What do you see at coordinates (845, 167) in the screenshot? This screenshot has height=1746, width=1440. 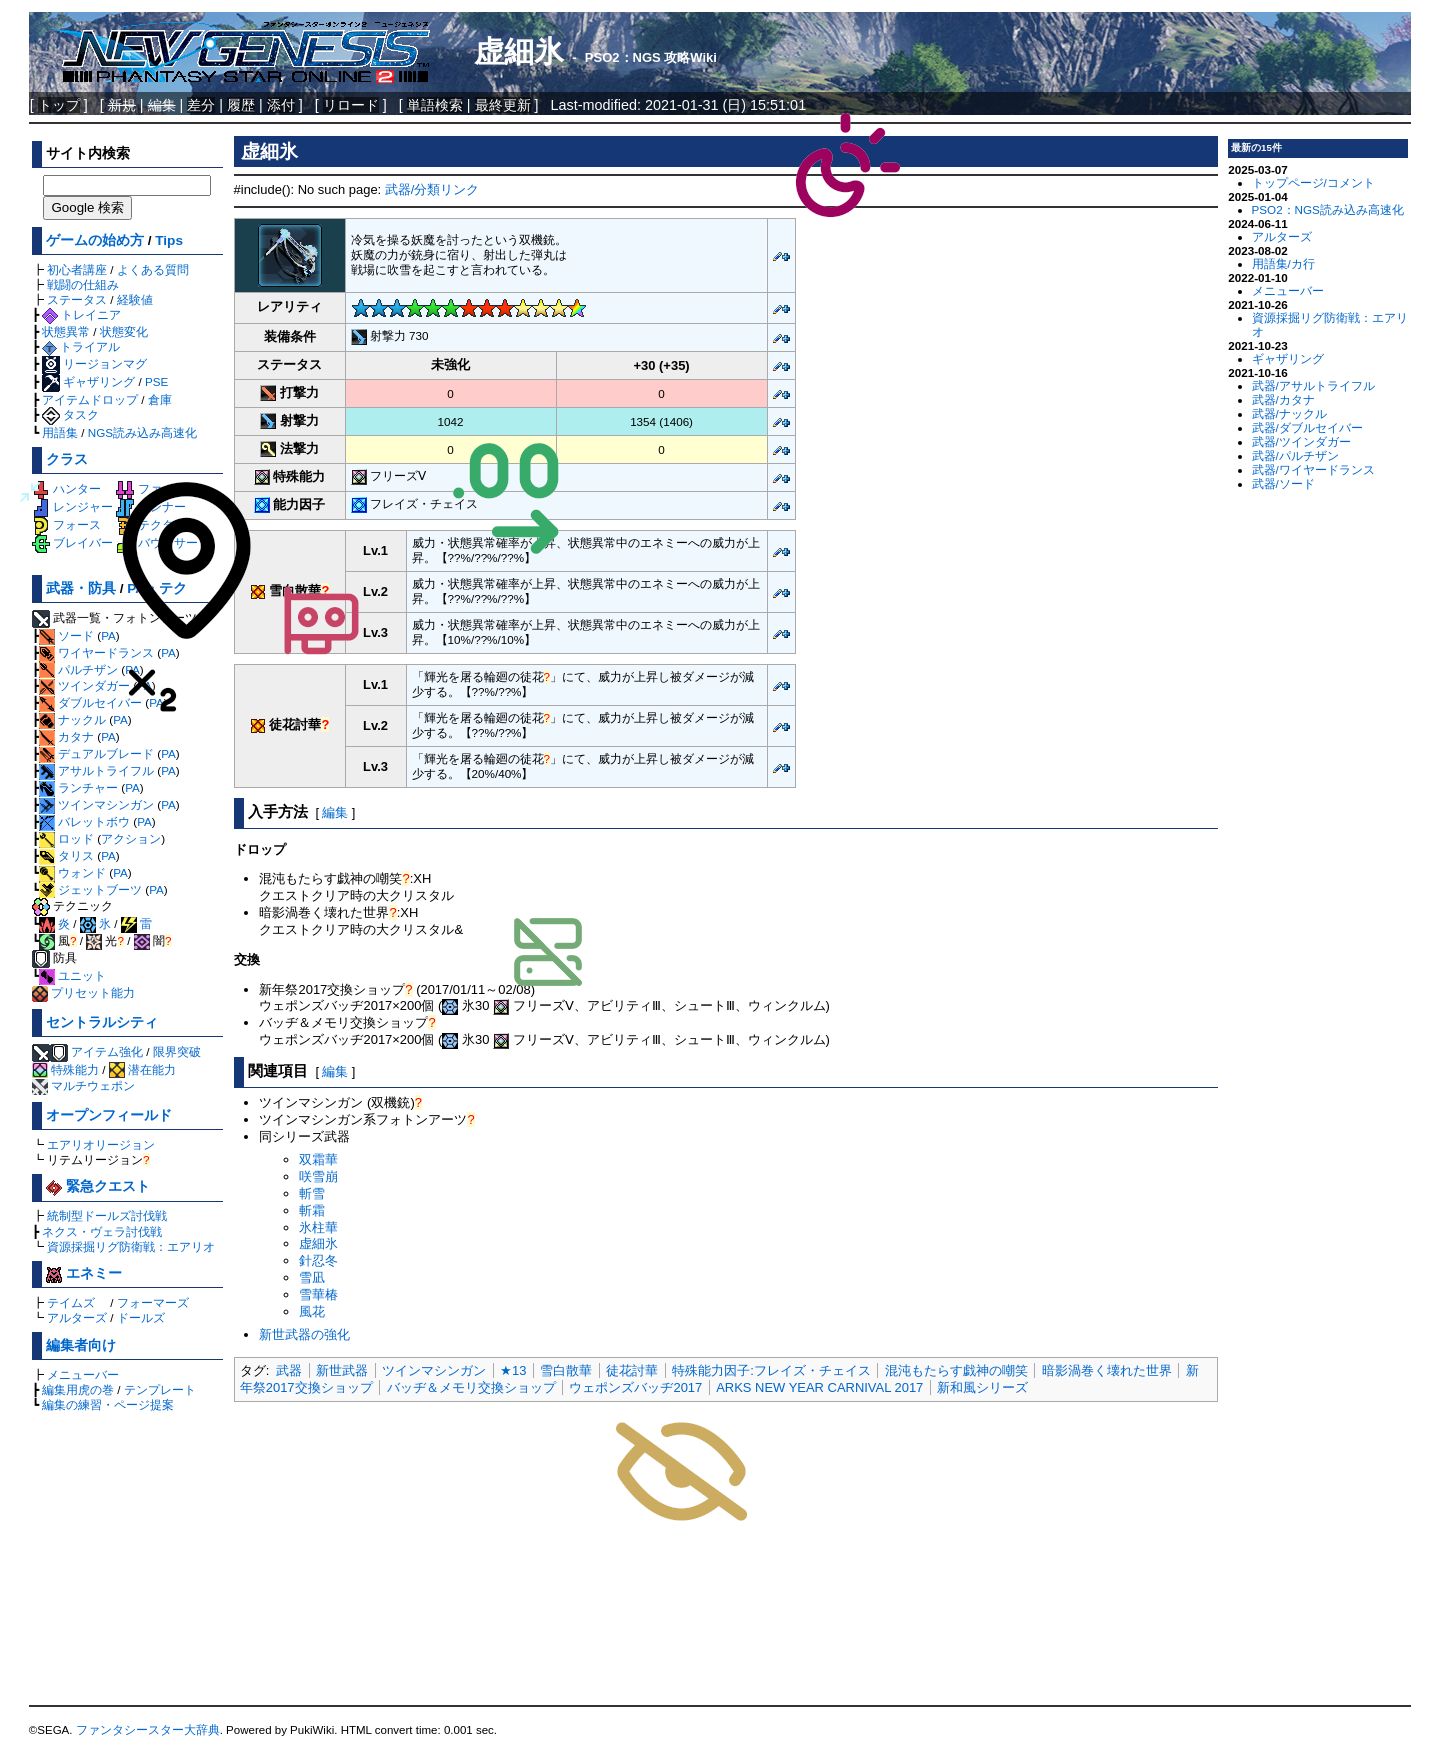 I see `toggle between light and dark mode` at bounding box center [845, 167].